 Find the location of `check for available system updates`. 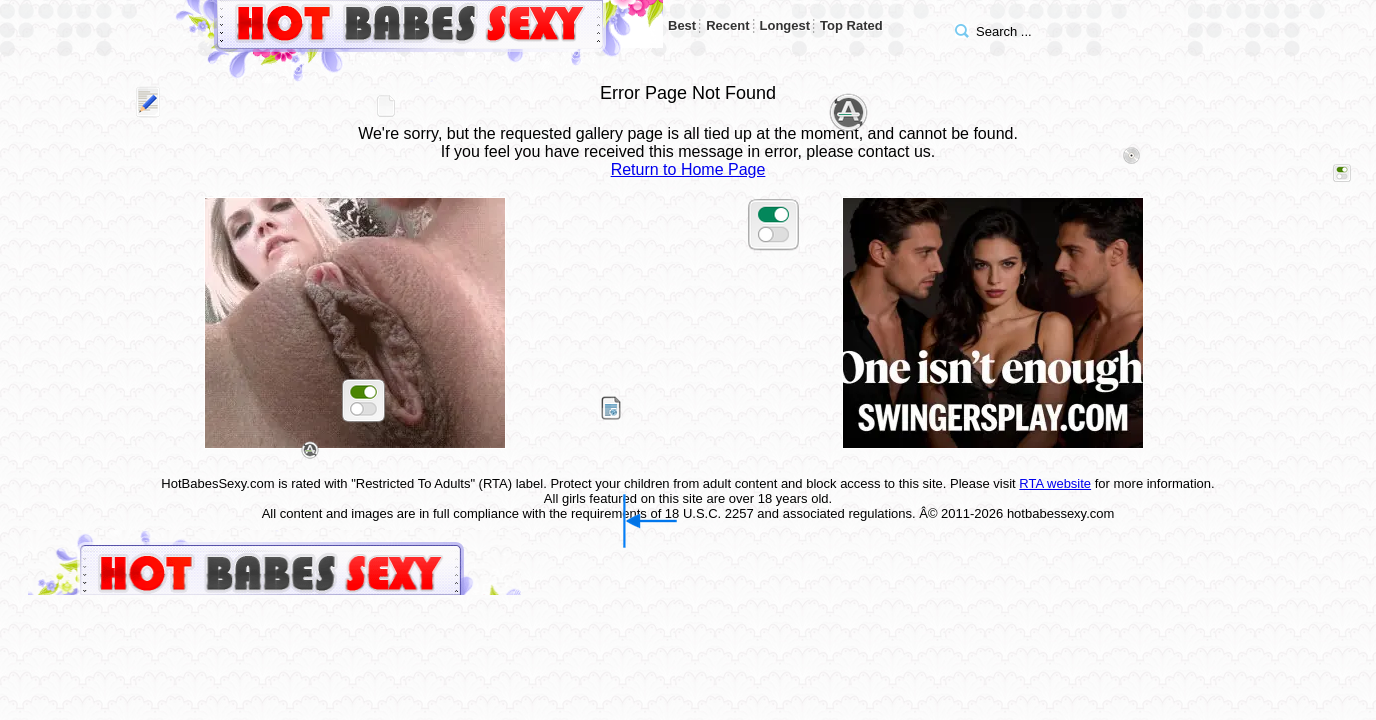

check for available system updates is located at coordinates (310, 450).